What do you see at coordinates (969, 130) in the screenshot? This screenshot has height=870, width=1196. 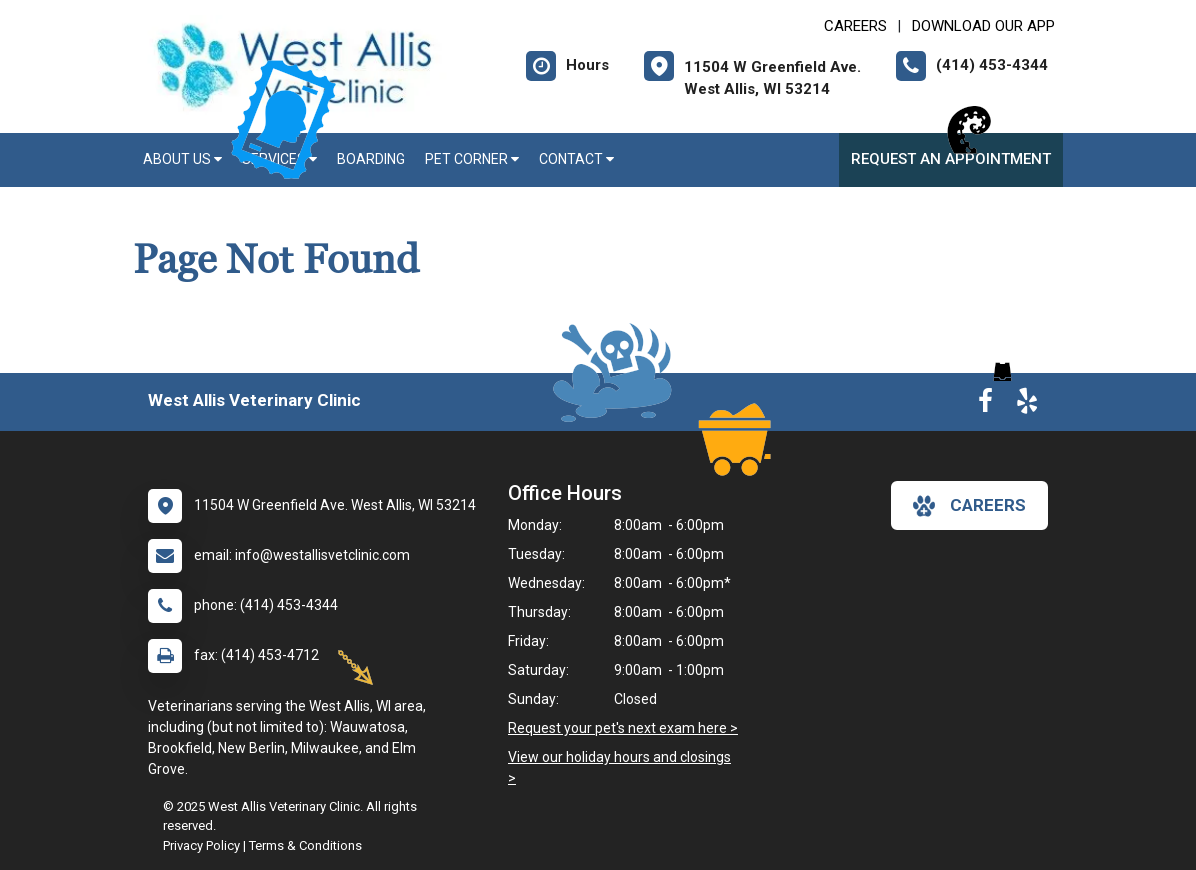 I see `indicates a sea creature or ocean-themed game element` at bounding box center [969, 130].